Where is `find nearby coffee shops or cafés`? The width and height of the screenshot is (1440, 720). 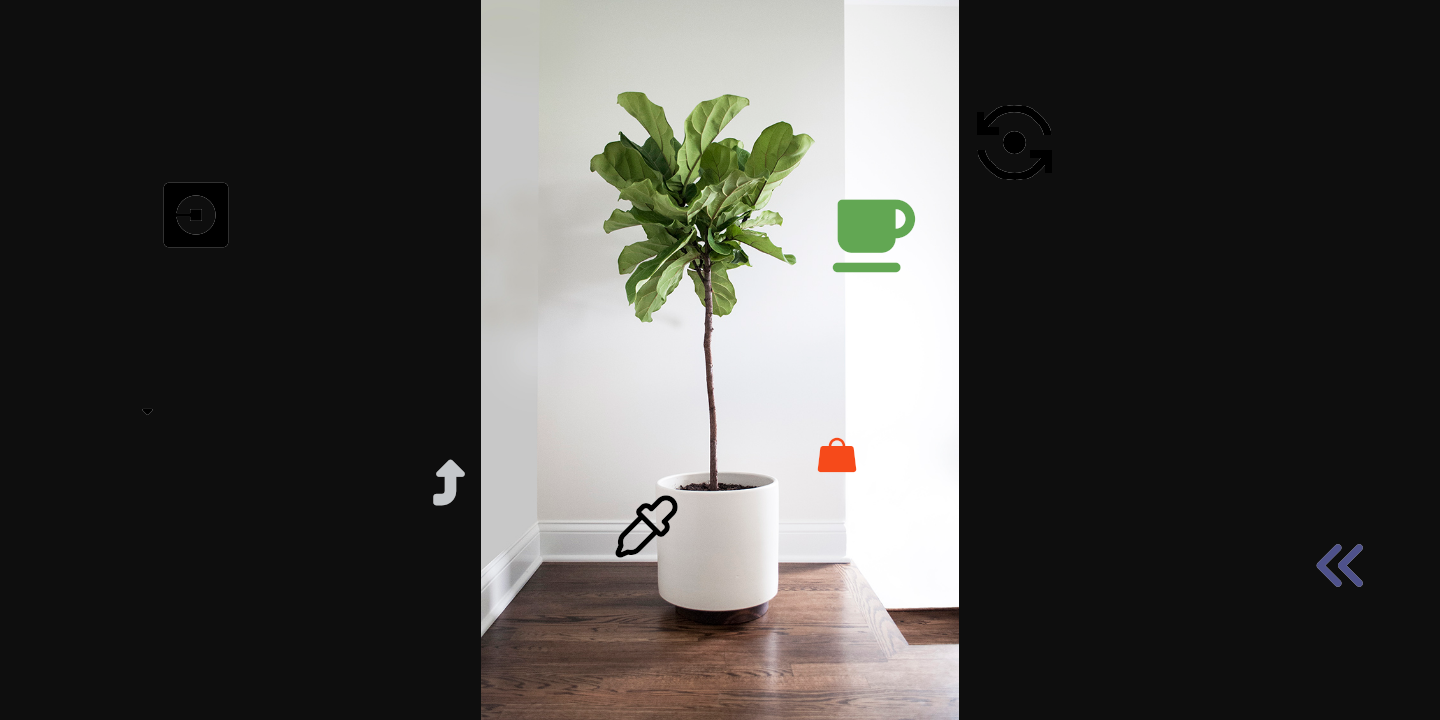
find nearby coffee shops or cafés is located at coordinates (871, 233).